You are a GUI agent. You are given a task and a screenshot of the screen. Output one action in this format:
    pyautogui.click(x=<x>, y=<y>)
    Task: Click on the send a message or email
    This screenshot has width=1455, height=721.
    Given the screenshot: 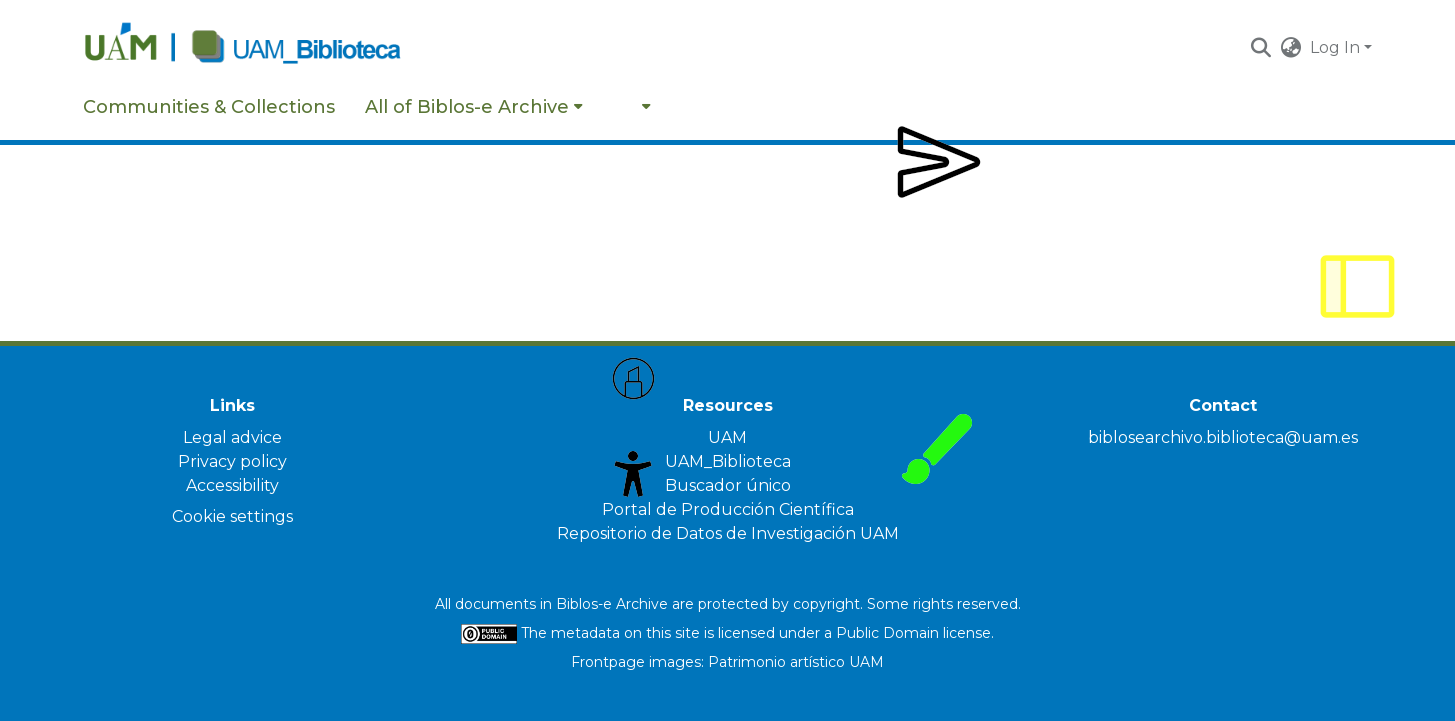 What is the action you would take?
    pyautogui.click(x=939, y=162)
    